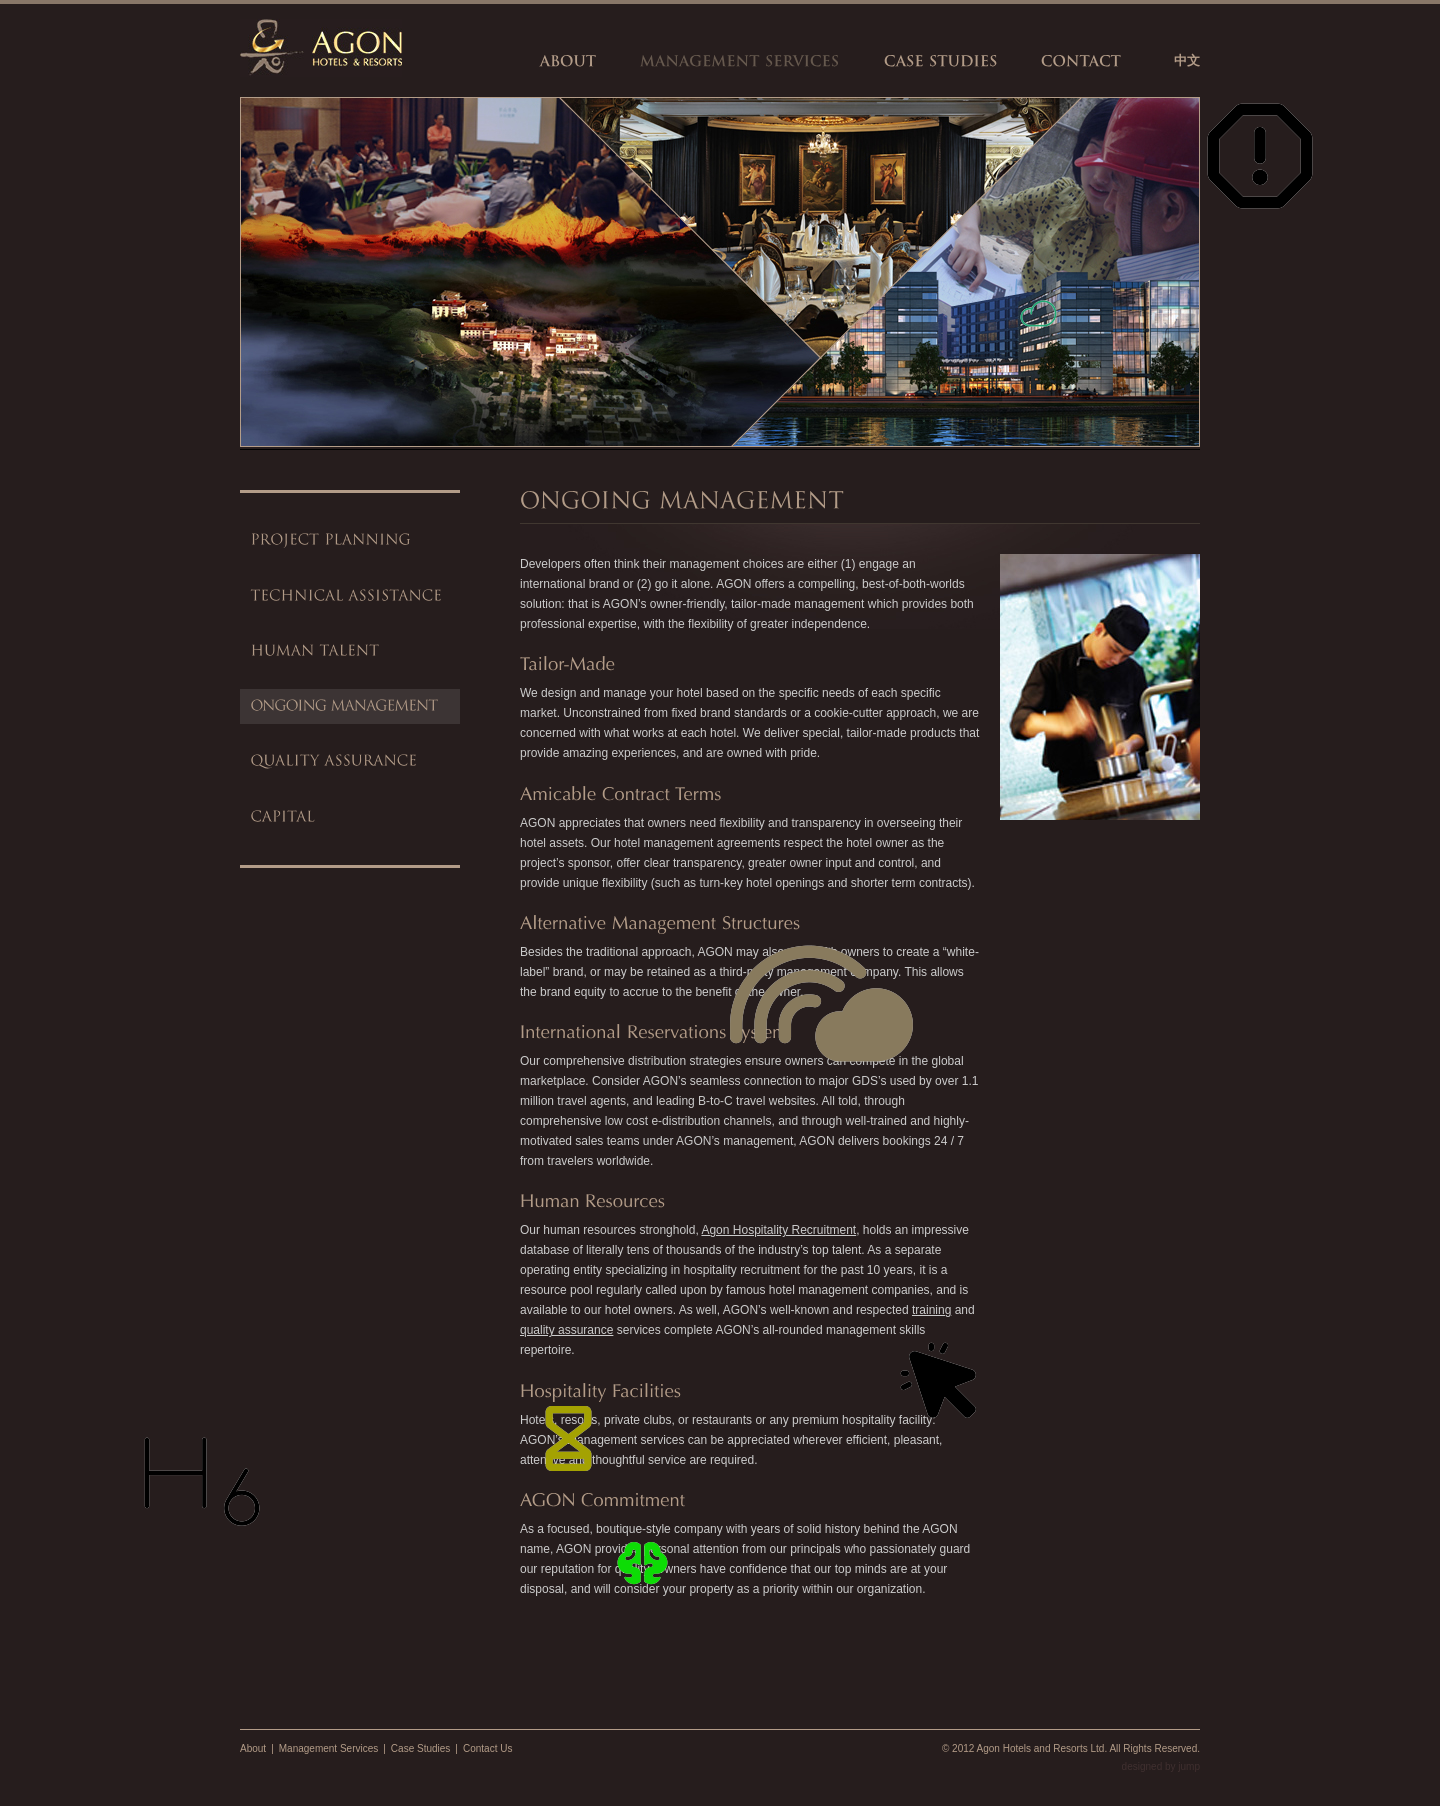 The width and height of the screenshot is (1440, 1806). I want to click on access AI or machine learning features, so click(642, 1563).